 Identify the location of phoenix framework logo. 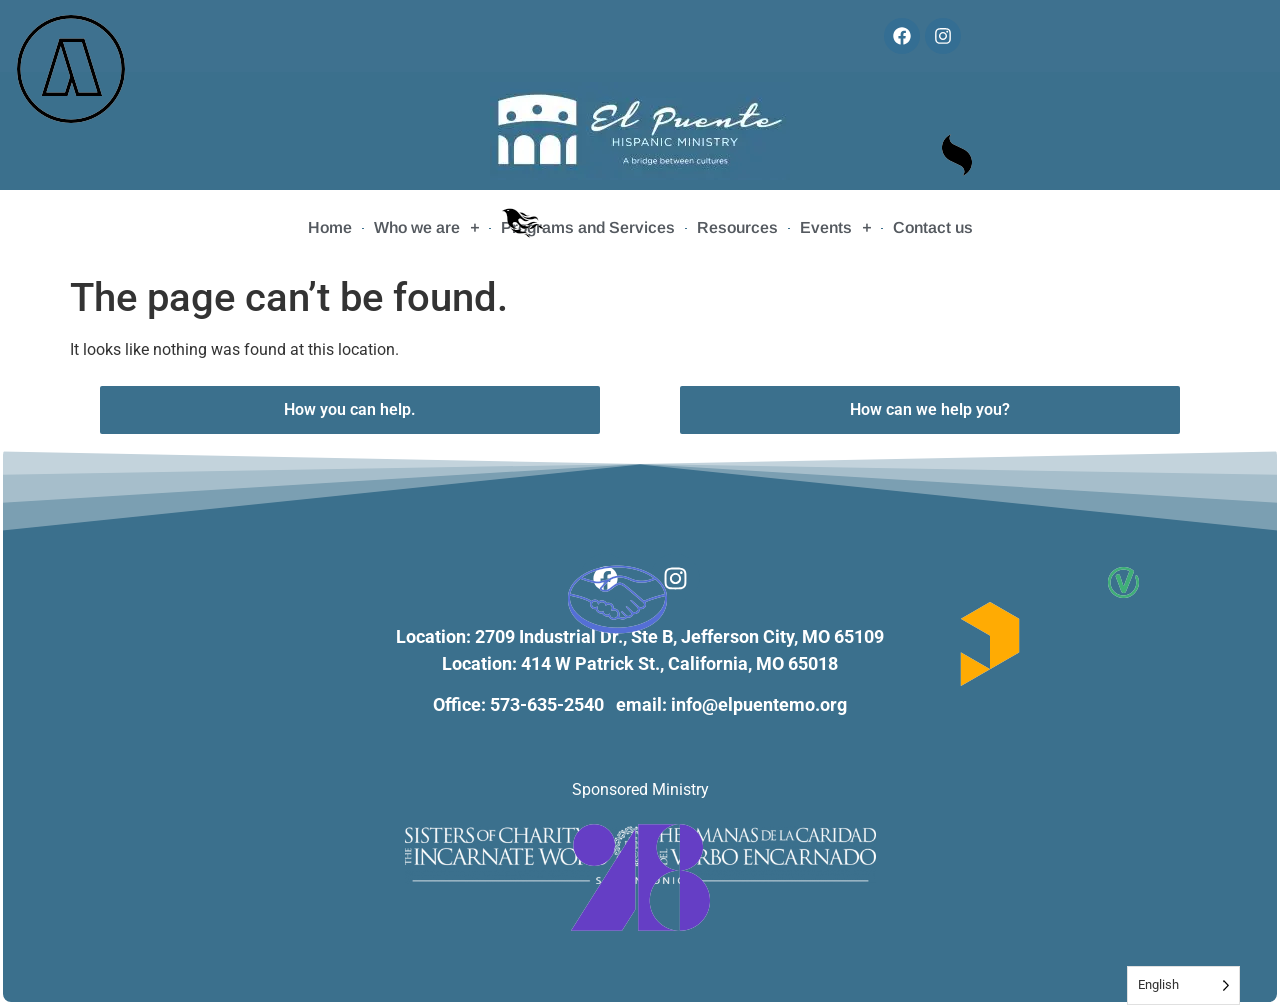
(523, 223).